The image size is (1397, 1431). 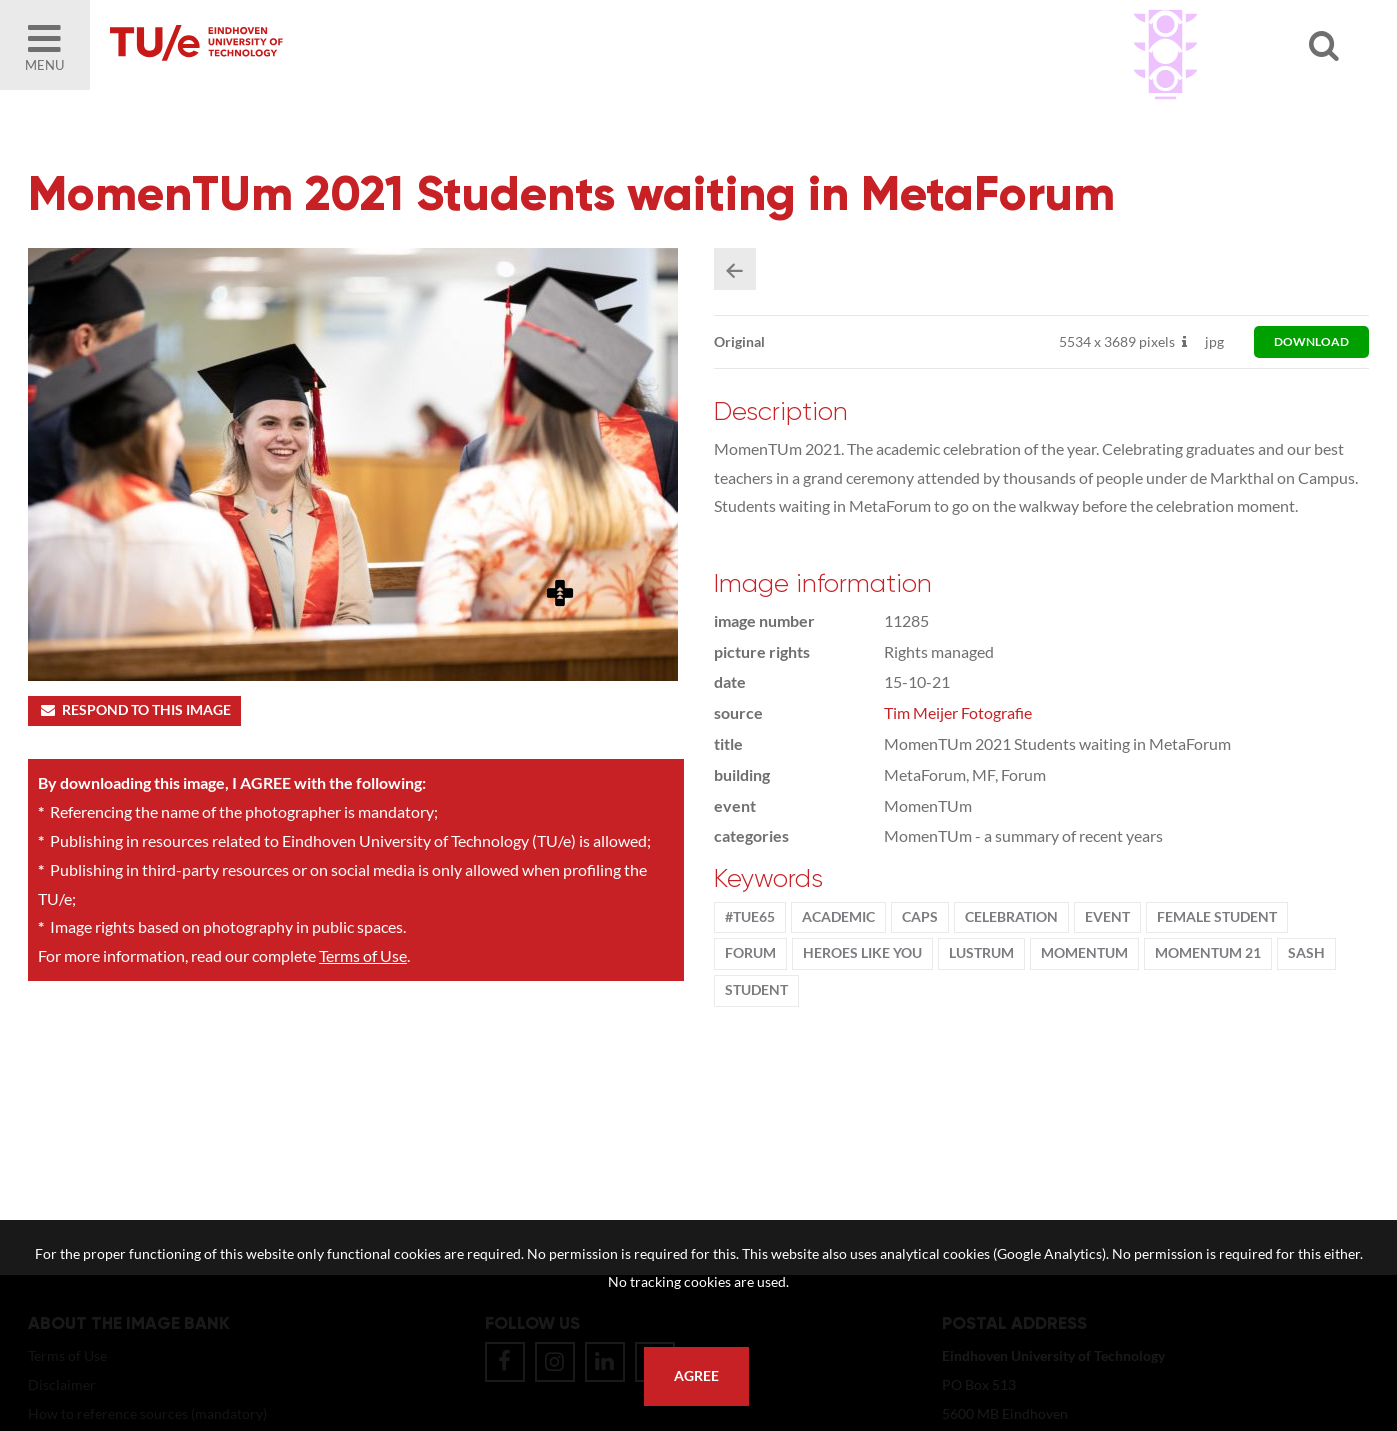 I want to click on indicates ready status or go signal, so click(x=1165, y=54).